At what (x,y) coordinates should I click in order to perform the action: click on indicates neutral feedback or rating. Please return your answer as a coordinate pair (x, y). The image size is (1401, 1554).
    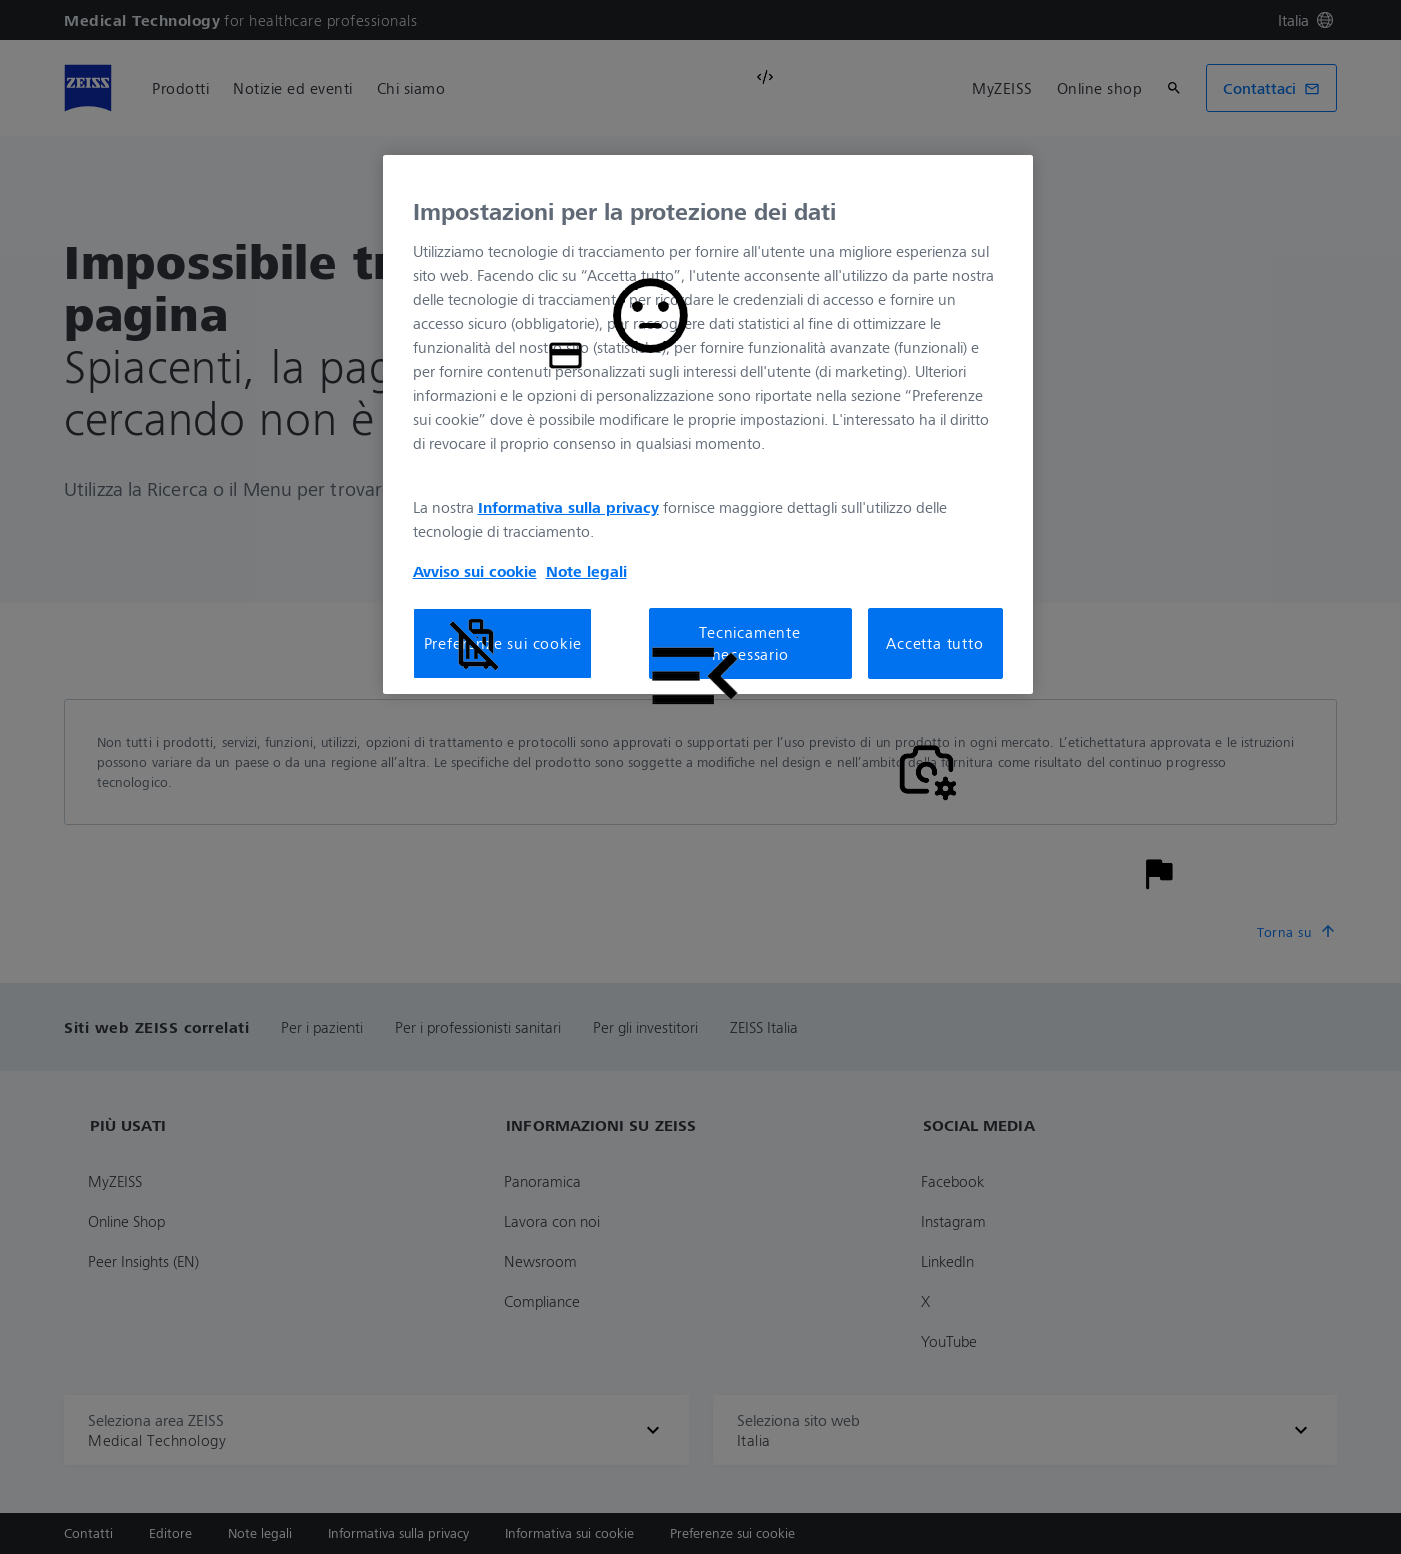
    Looking at the image, I should click on (650, 315).